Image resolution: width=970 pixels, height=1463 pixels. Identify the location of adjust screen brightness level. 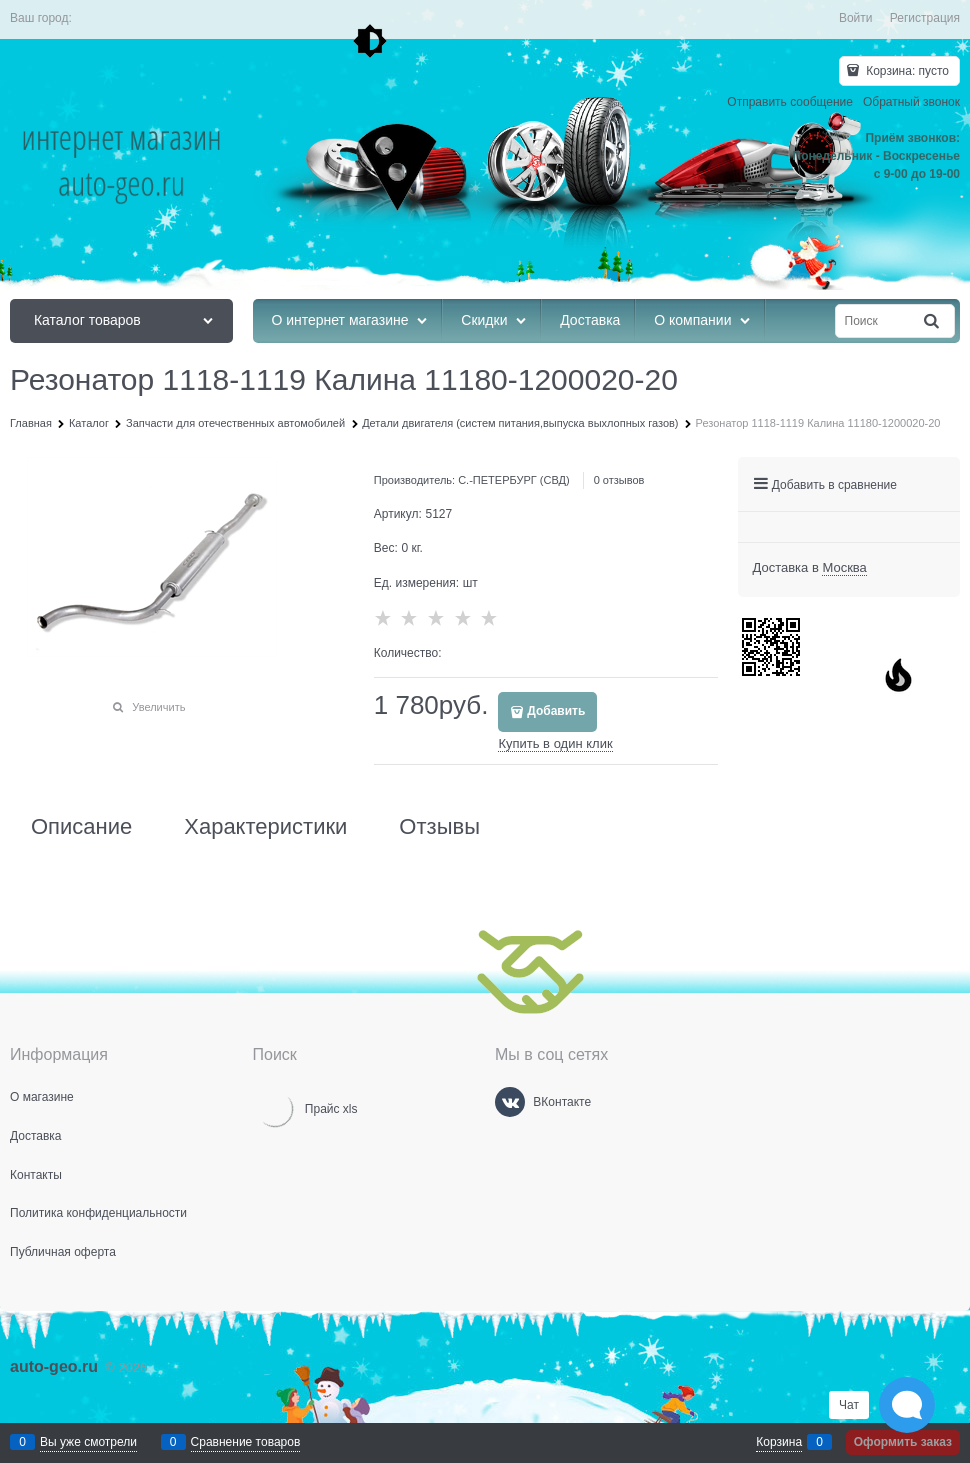
(370, 41).